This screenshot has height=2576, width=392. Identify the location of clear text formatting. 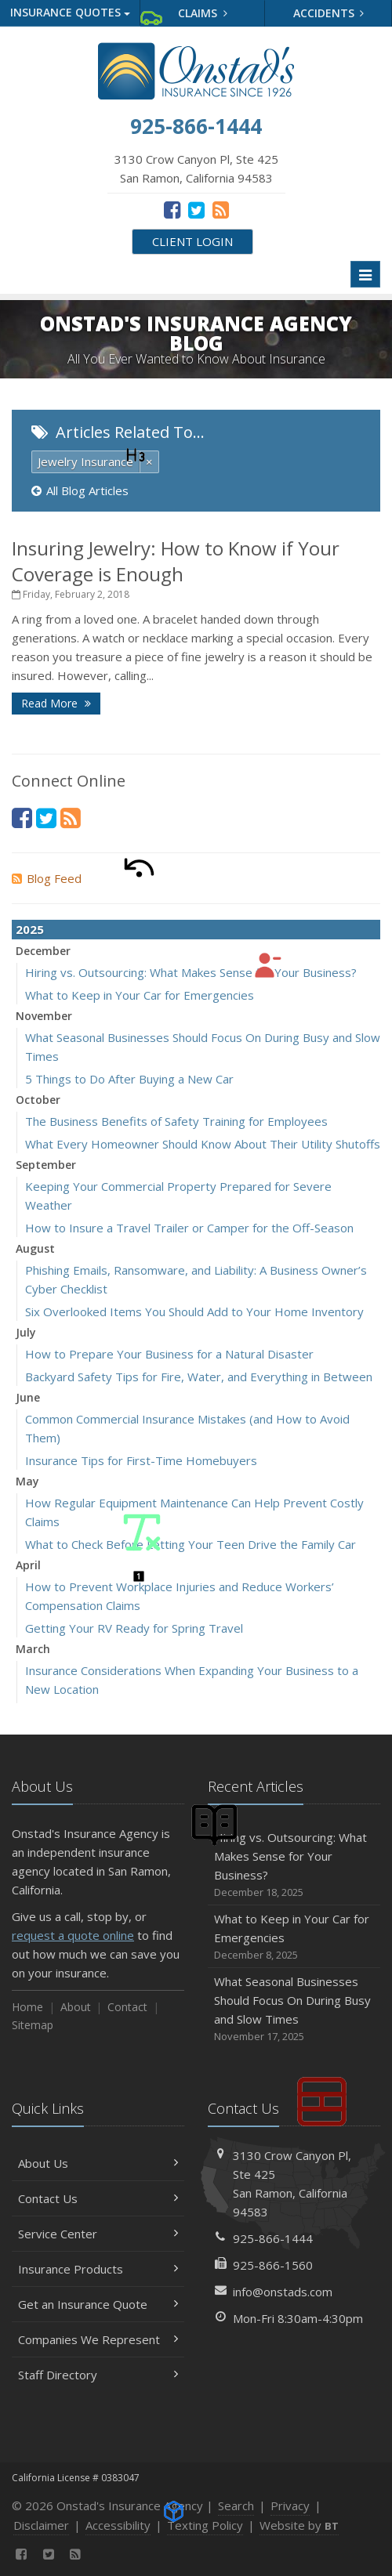
(142, 1532).